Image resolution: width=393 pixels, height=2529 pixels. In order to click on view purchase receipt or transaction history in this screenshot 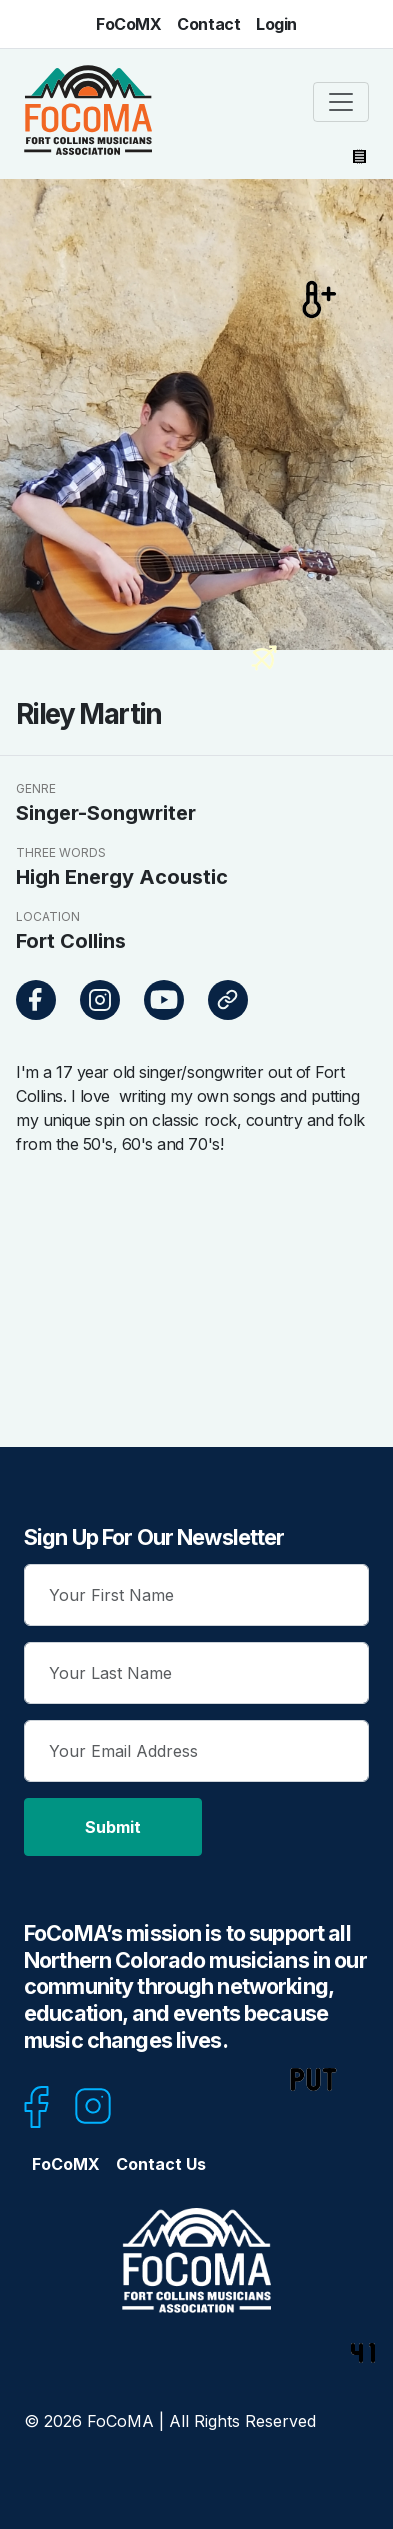, I will do `click(359, 156)`.